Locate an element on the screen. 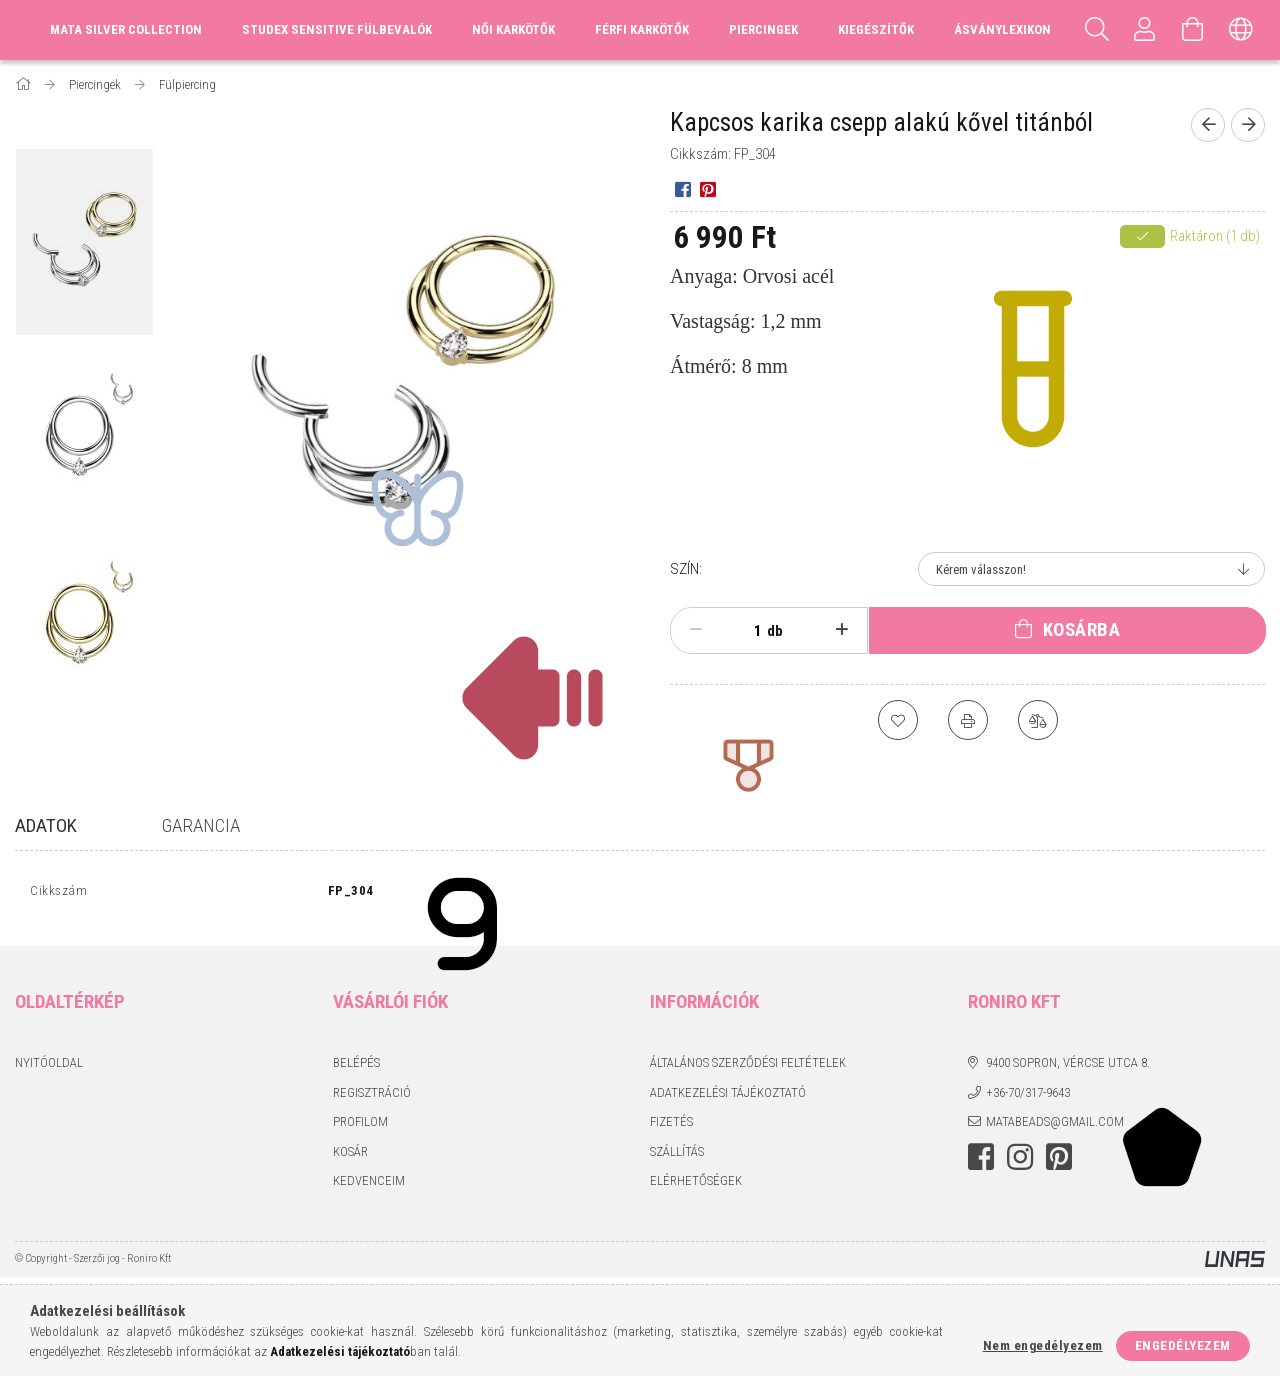 The image size is (1280, 1376). view achievements or awards is located at coordinates (748, 762).